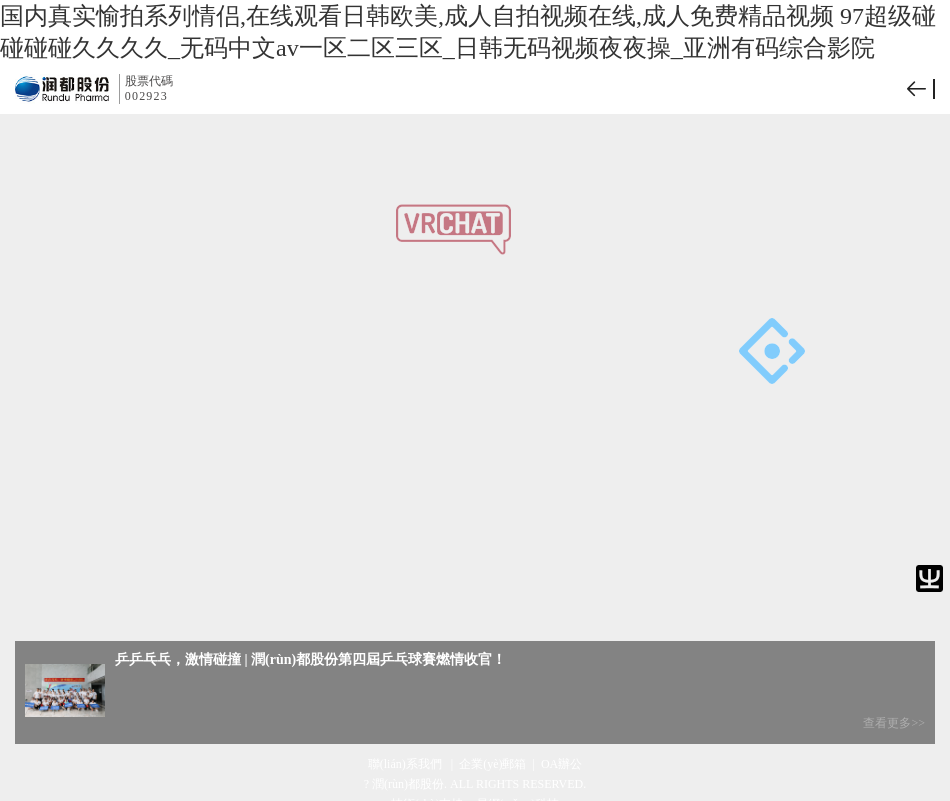 The image size is (950, 801). What do you see at coordinates (453, 229) in the screenshot?
I see `open the VRChat app` at bounding box center [453, 229].